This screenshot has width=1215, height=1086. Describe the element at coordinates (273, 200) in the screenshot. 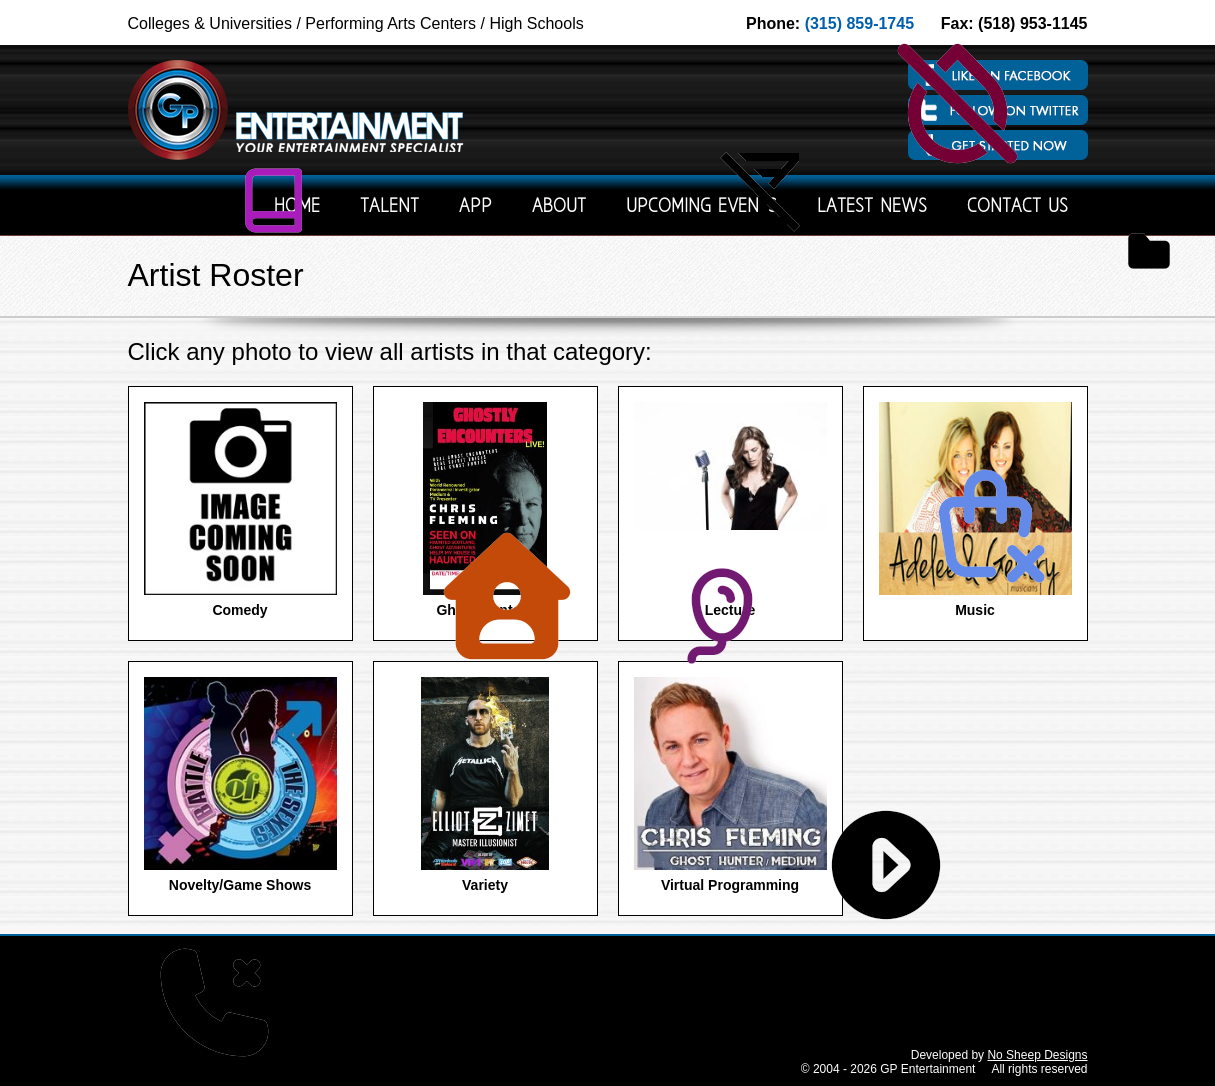

I see `open reading or library section` at that location.